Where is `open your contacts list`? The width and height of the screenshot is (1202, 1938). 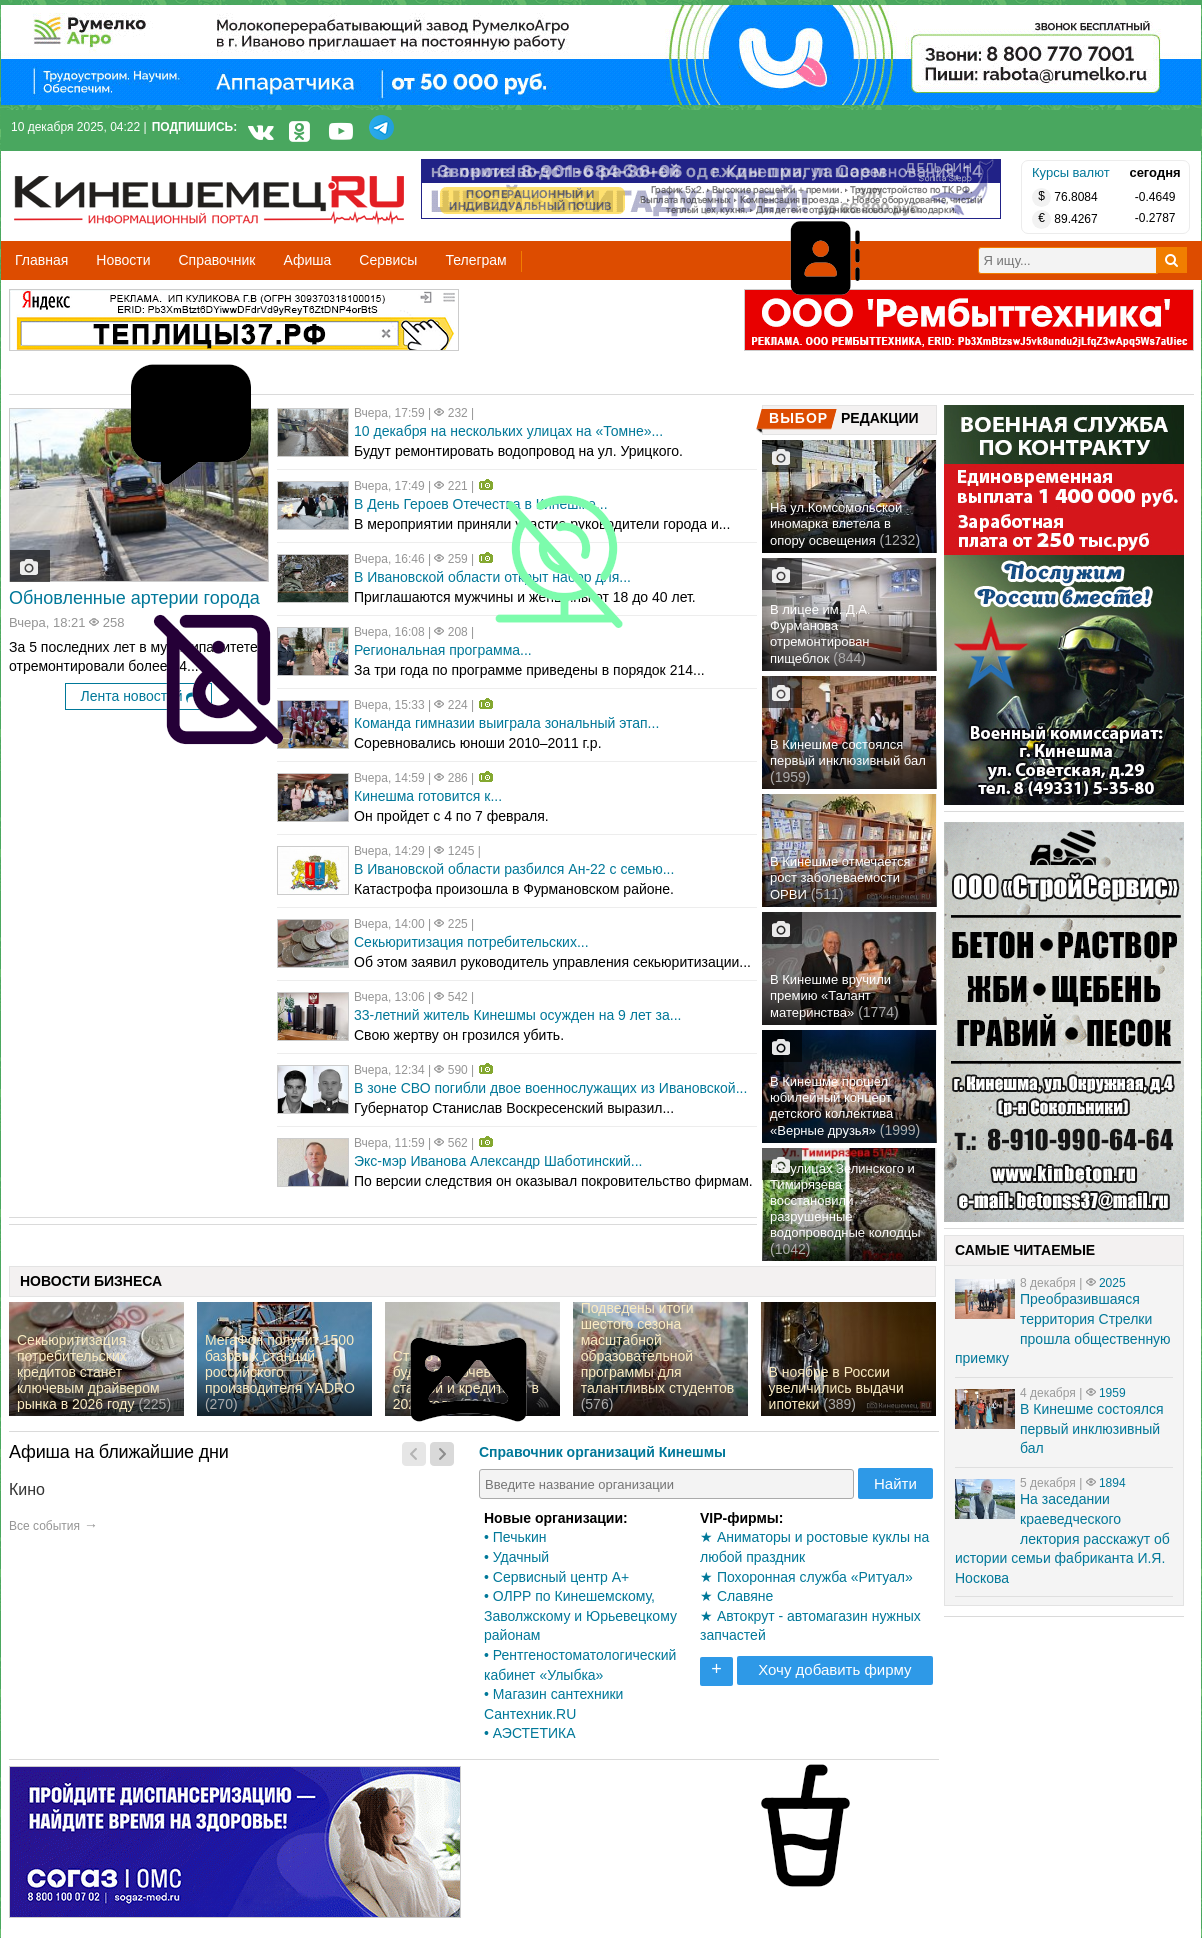 open your contacts list is located at coordinates (823, 258).